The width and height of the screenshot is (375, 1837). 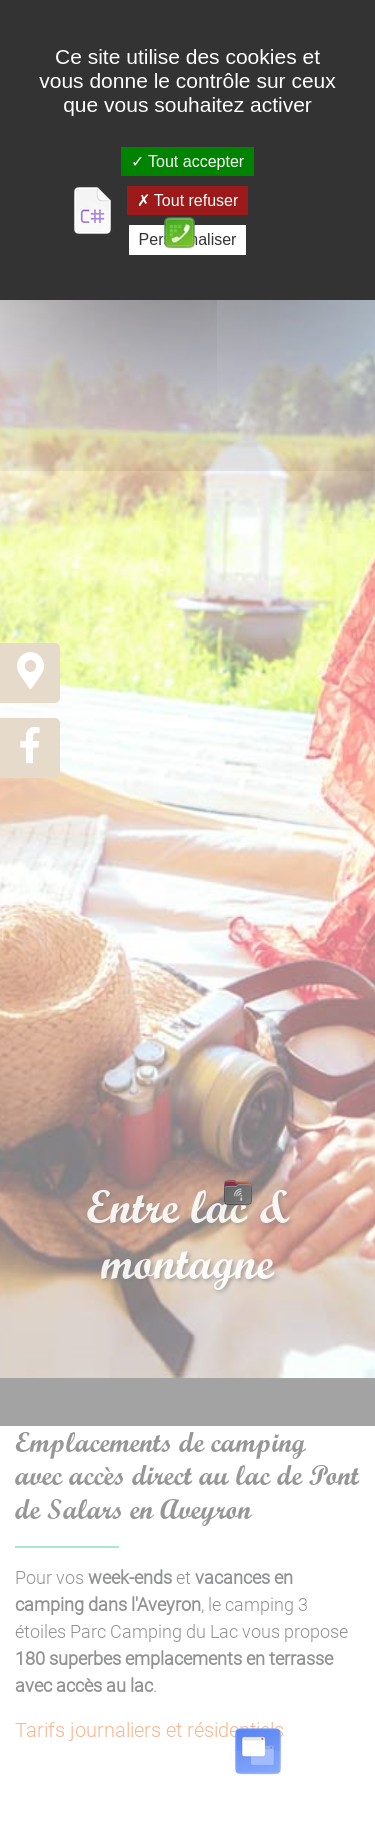 What do you see at coordinates (92, 210) in the screenshot?
I see `a C# source code file` at bounding box center [92, 210].